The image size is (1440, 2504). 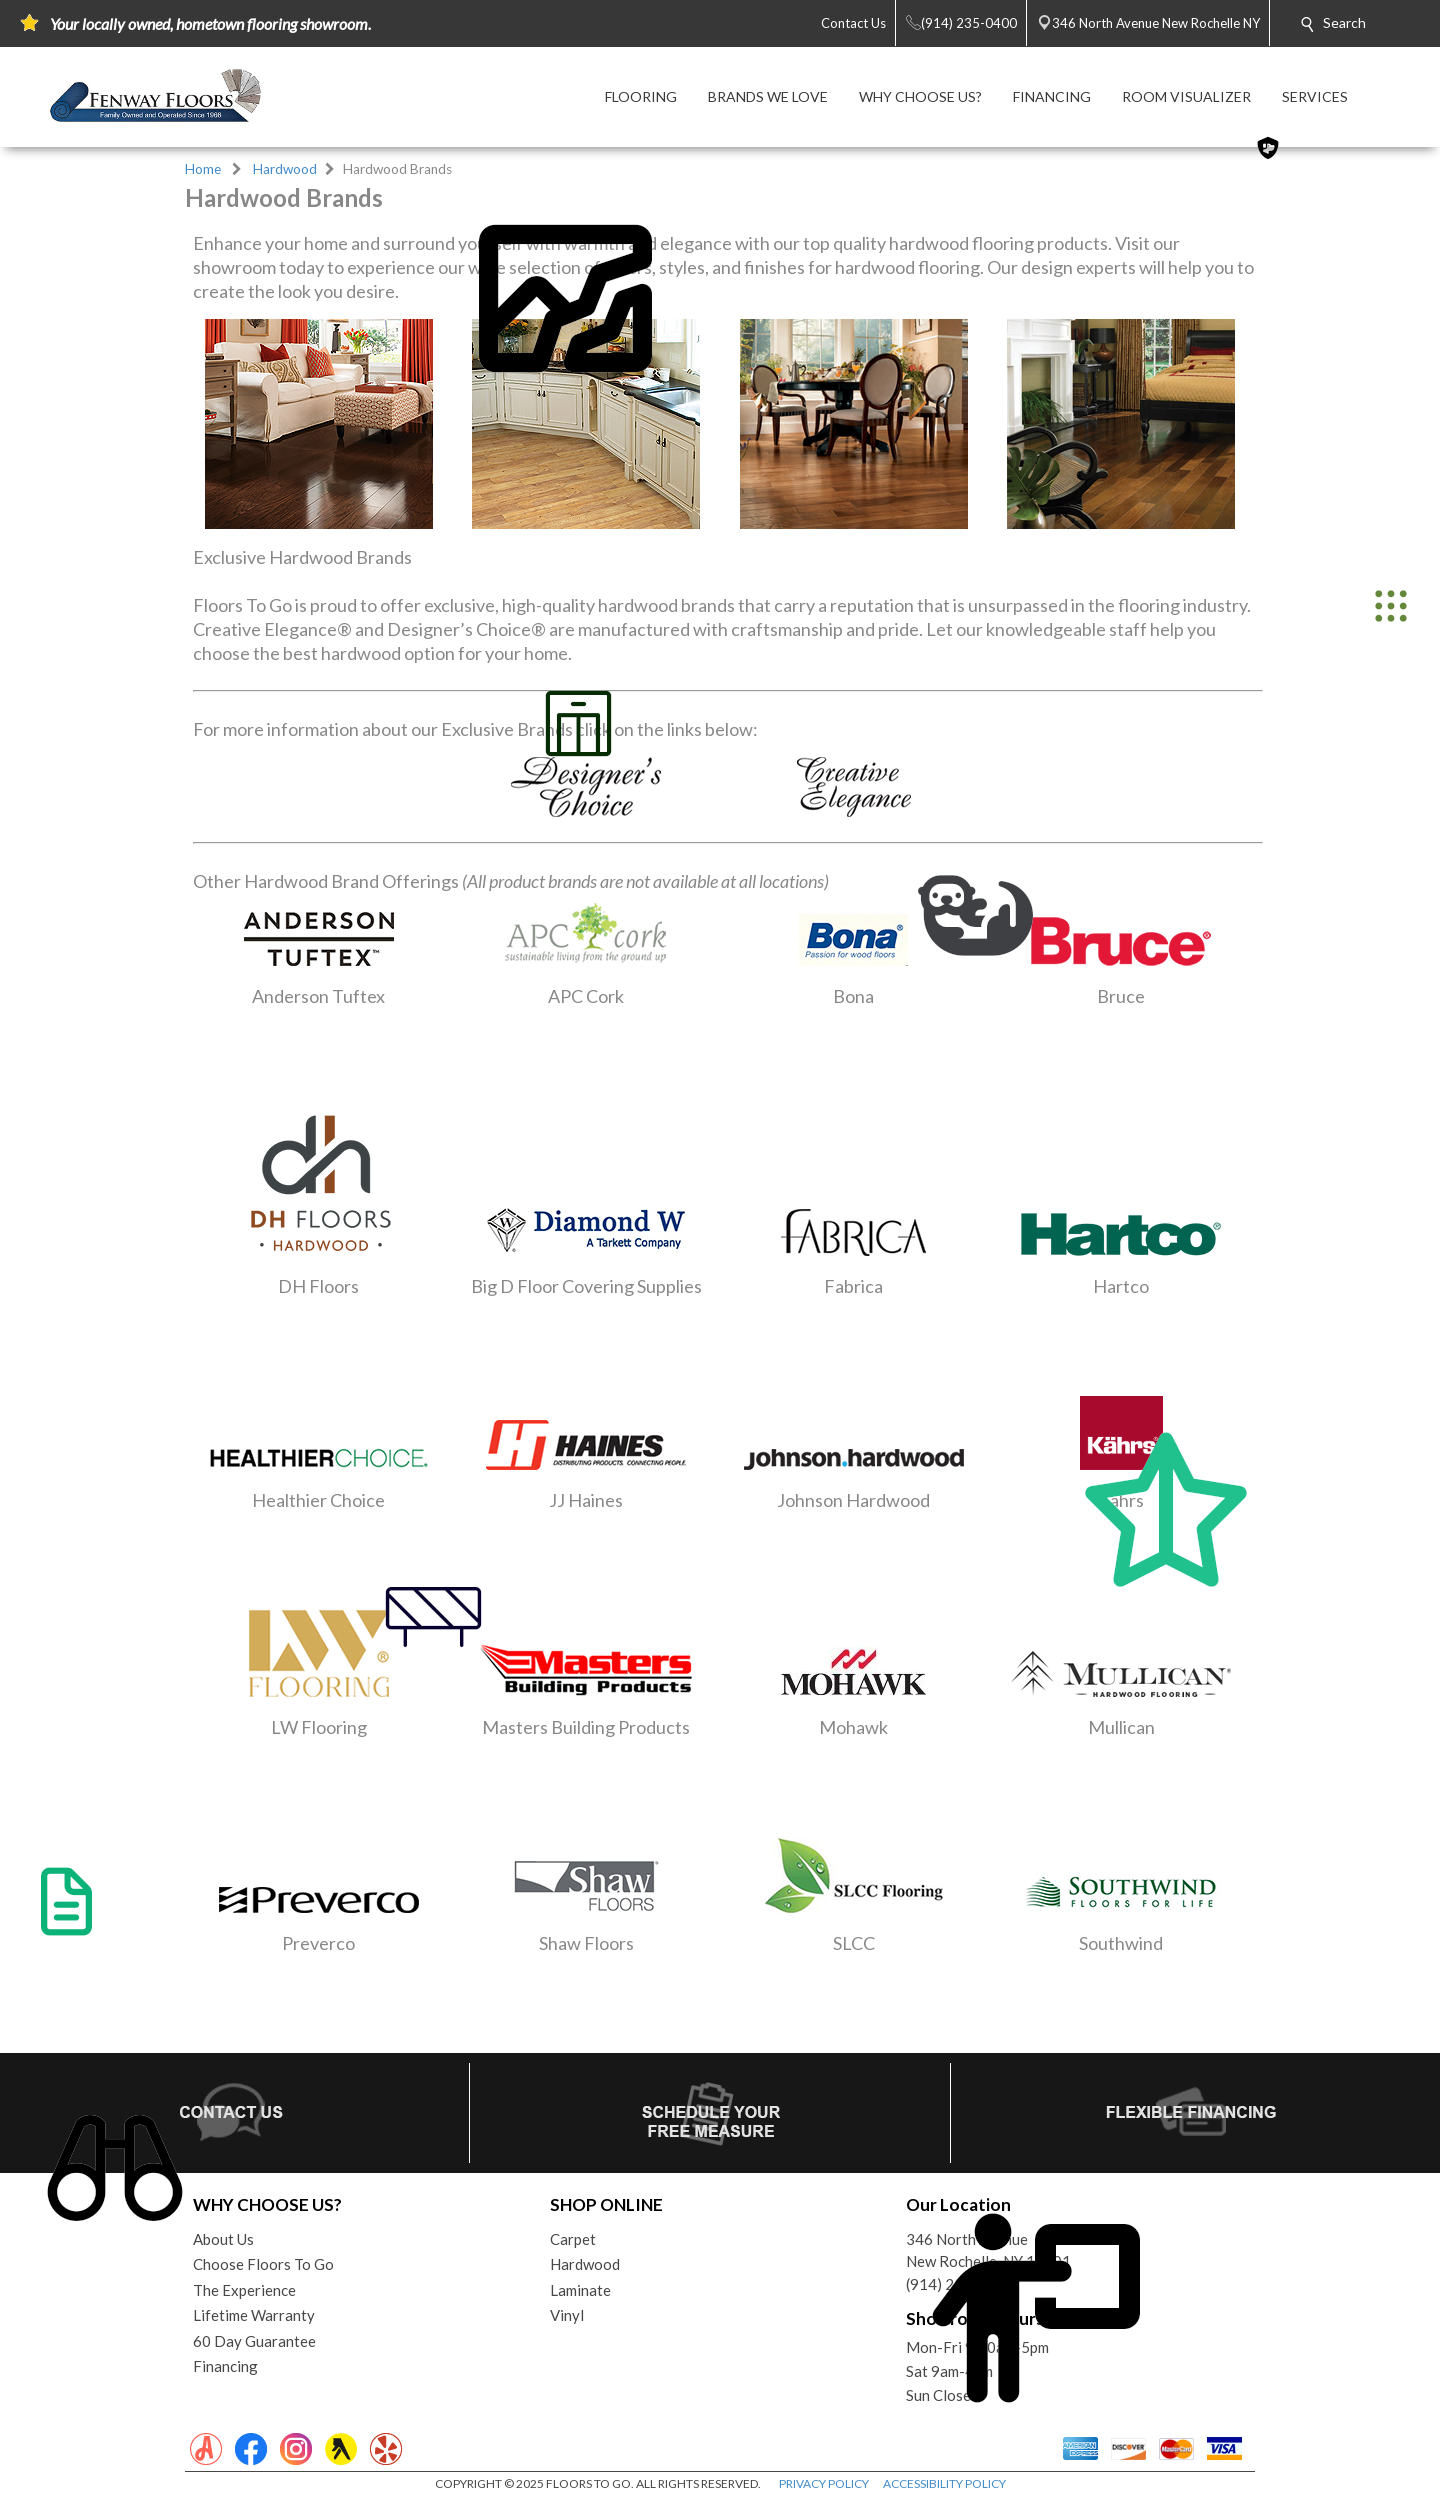 I want to click on search or explore content, so click(x=115, y=2168).